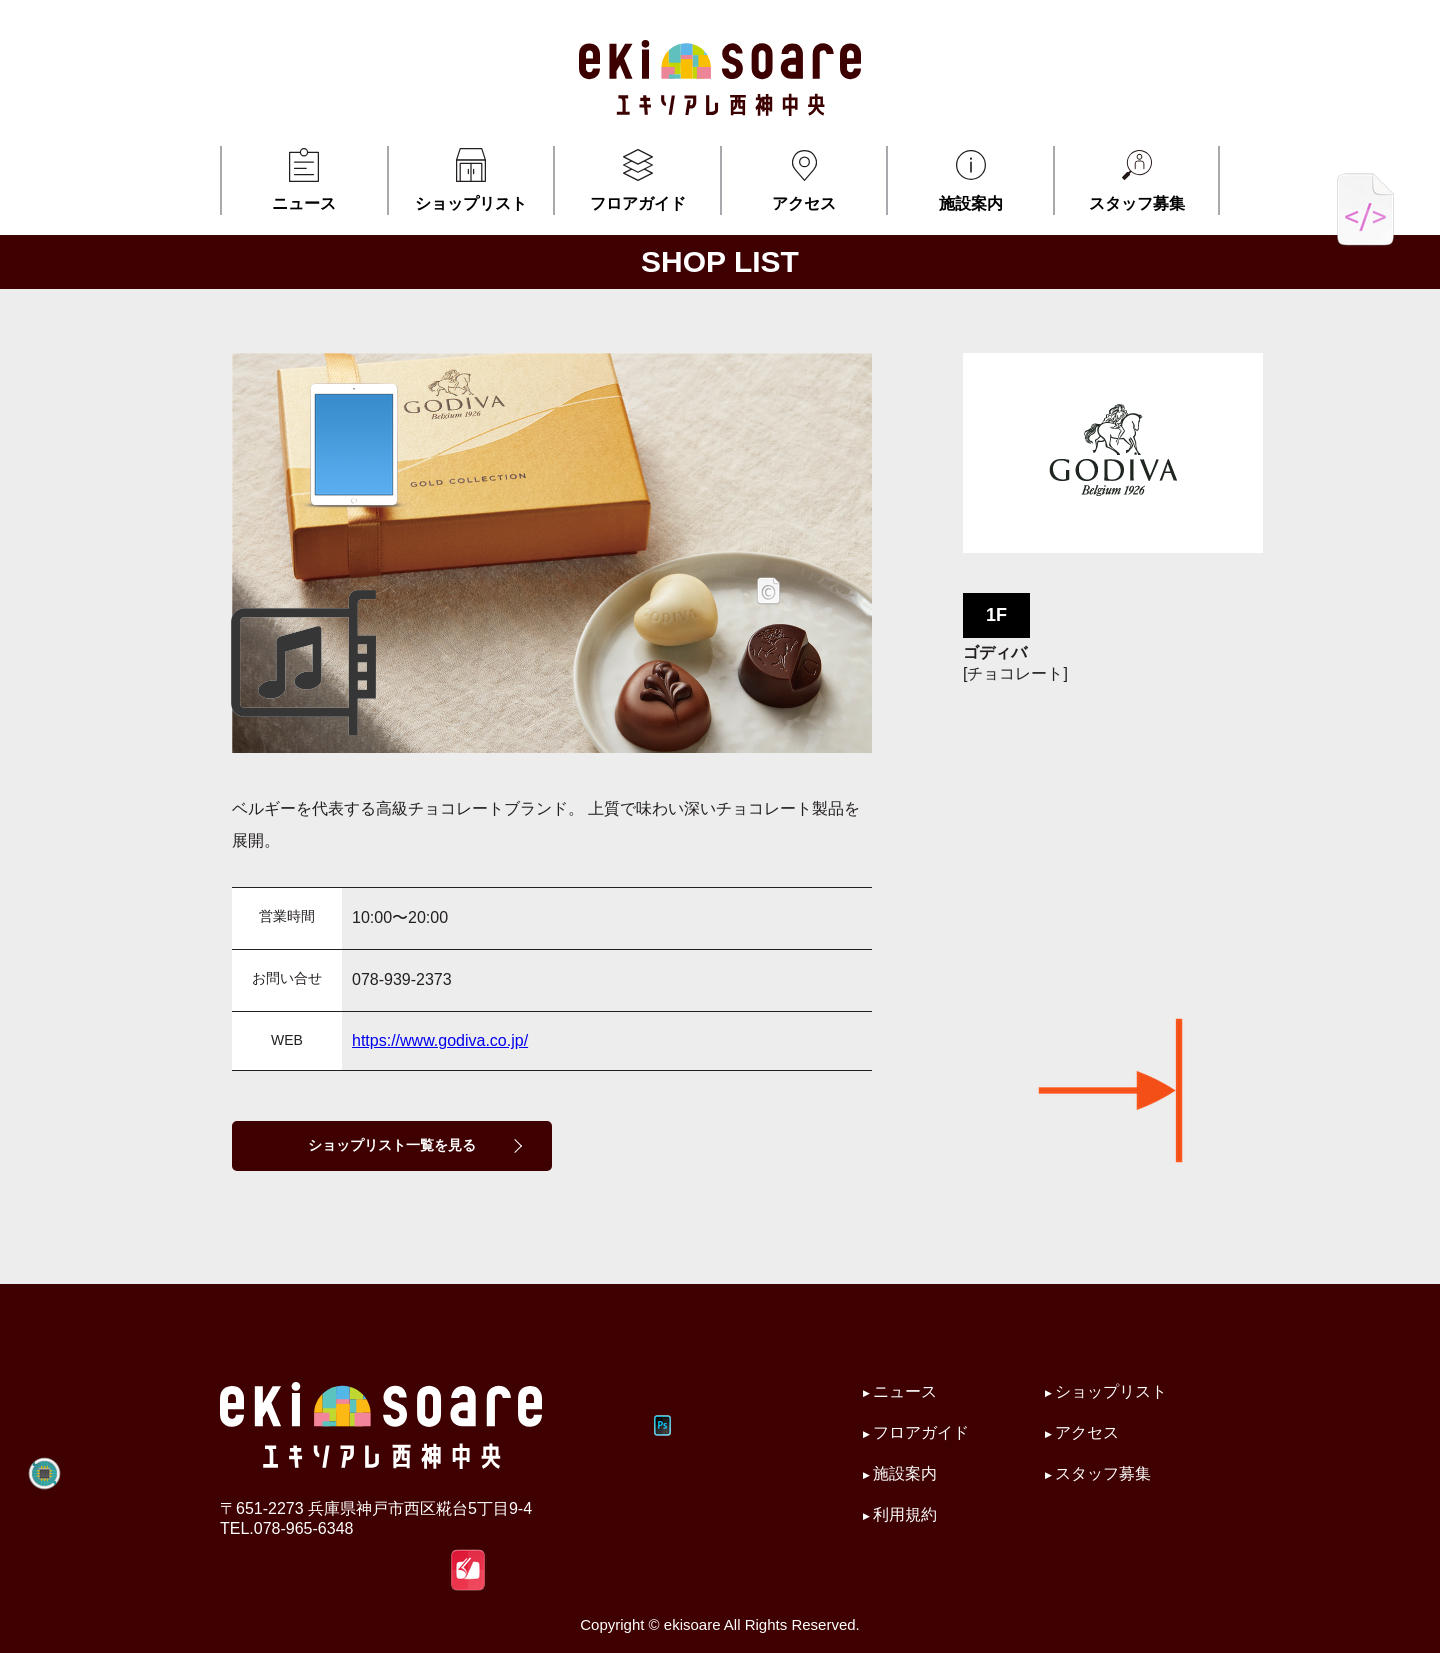  What do you see at coordinates (354, 444) in the screenshot?
I see `indicates a connected iPad Air 2 device` at bounding box center [354, 444].